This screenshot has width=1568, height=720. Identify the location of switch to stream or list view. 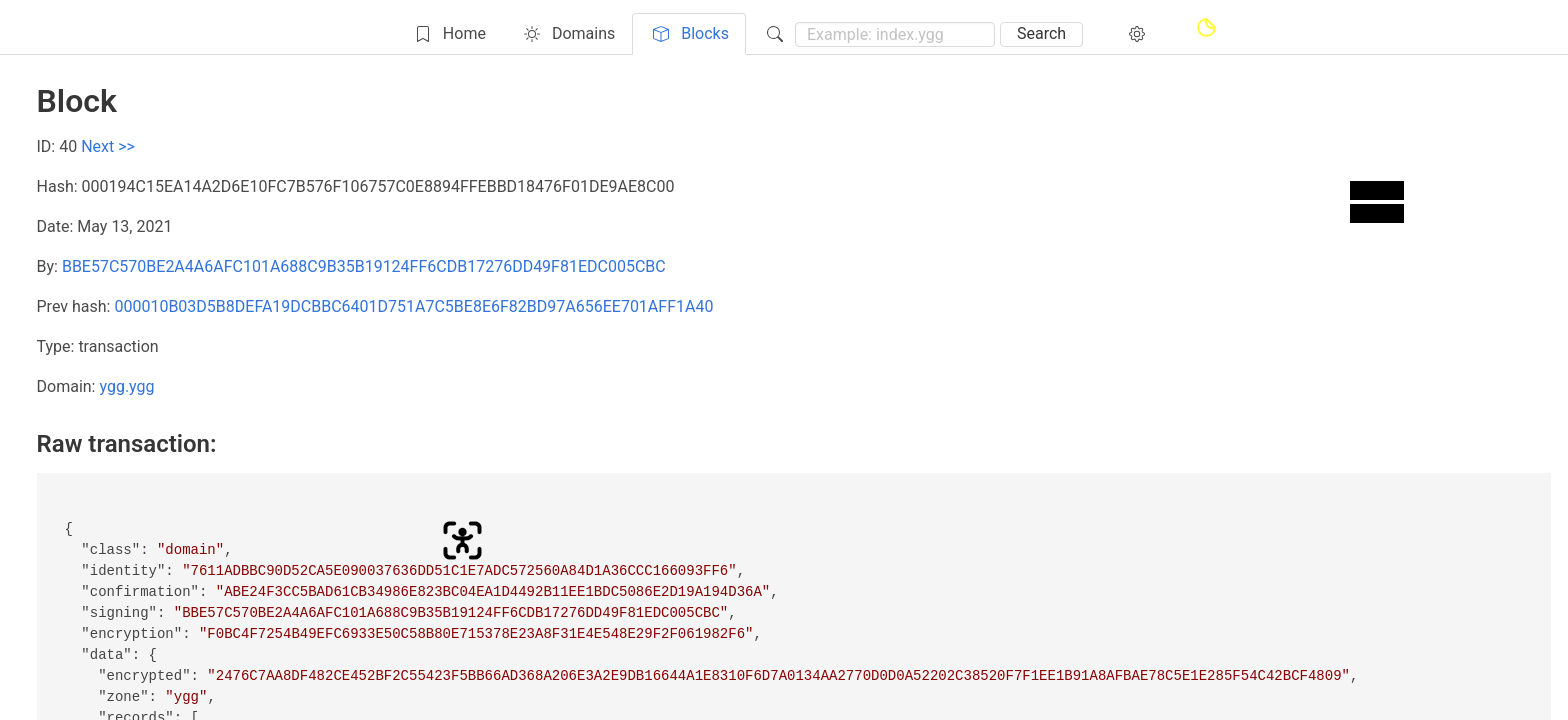
(1375, 203).